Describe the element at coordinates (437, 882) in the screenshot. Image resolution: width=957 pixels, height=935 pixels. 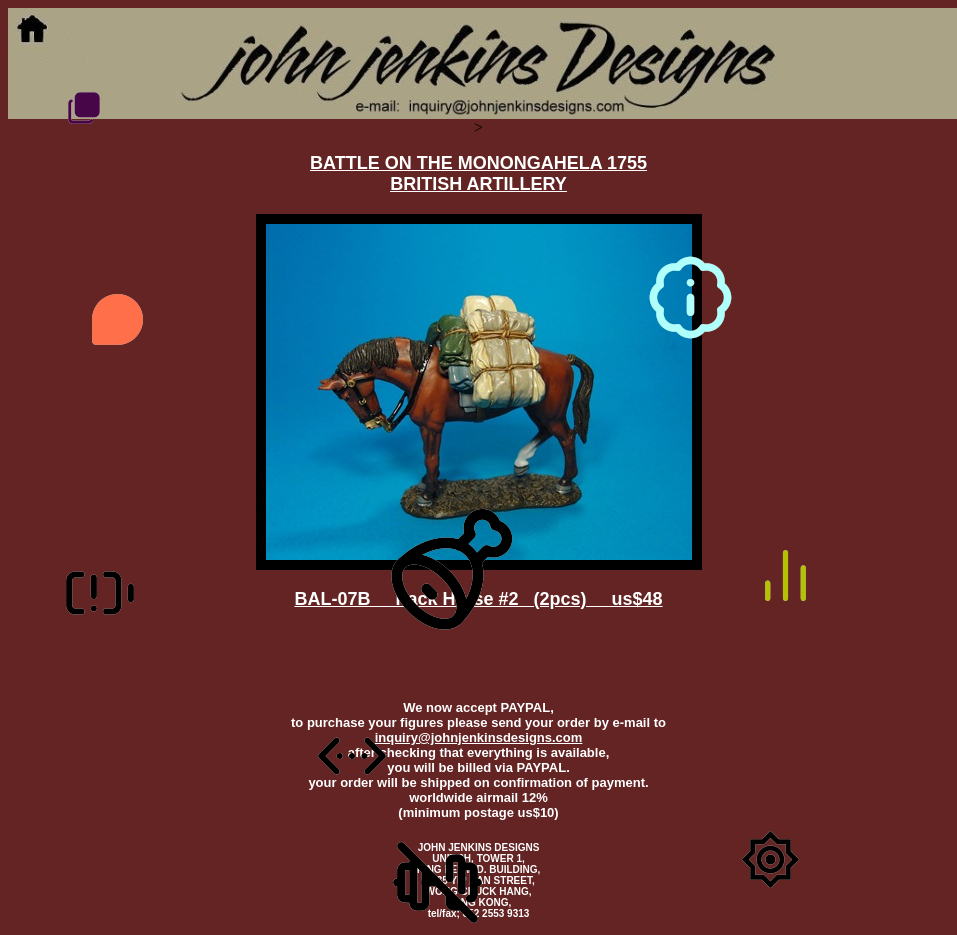
I see `disable workout tracking` at that location.